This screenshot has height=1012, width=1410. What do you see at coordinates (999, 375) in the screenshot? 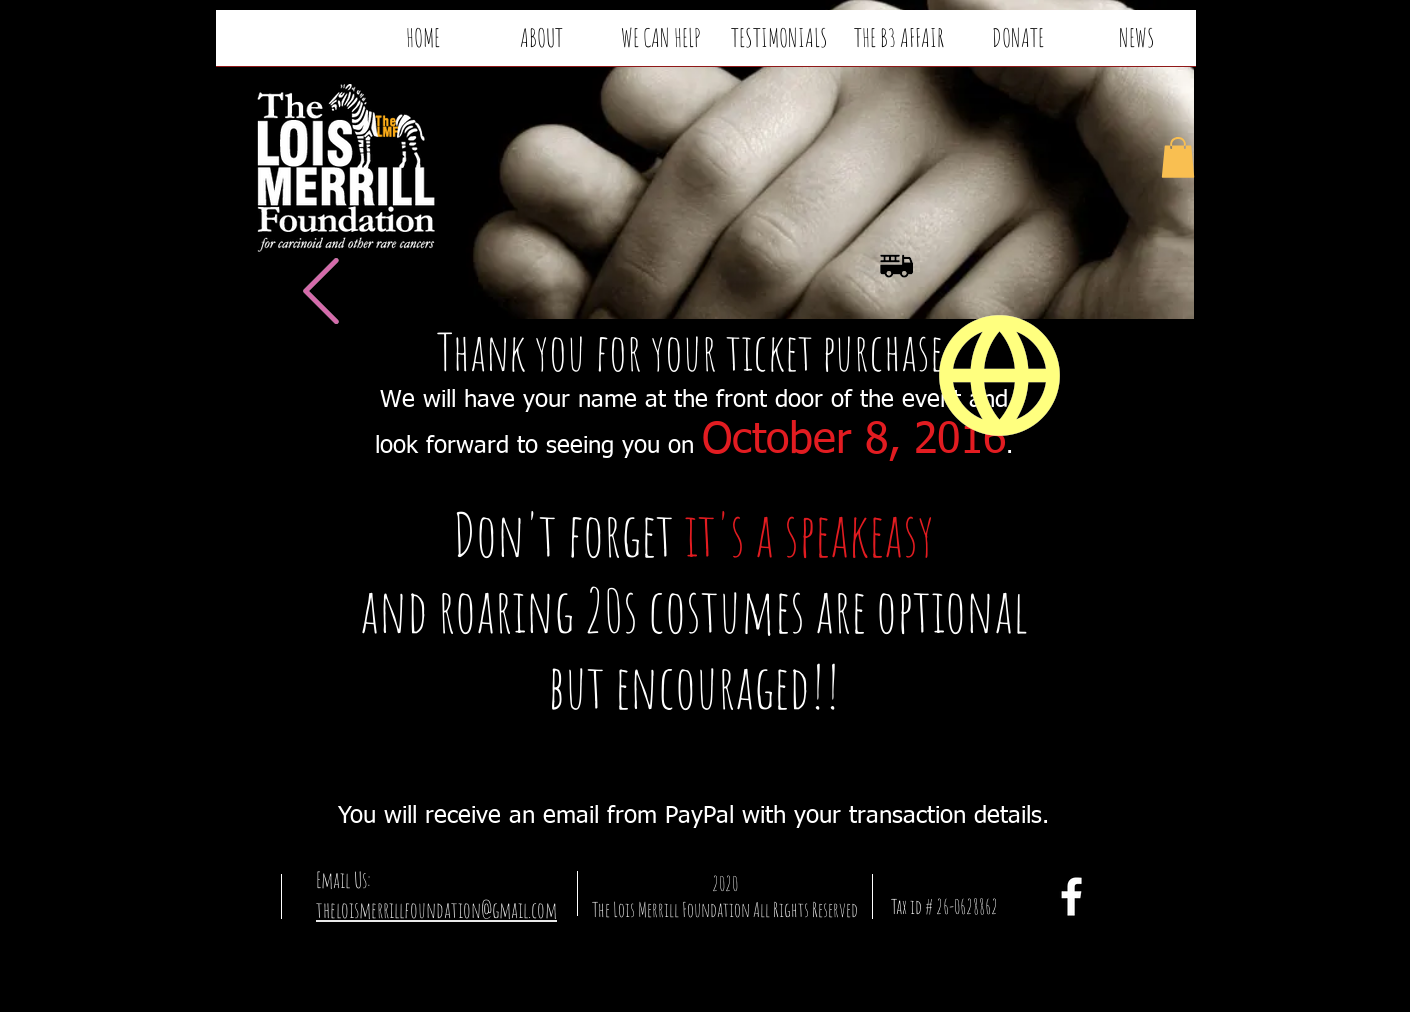
I see `access website or browse the internet` at bounding box center [999, 375].